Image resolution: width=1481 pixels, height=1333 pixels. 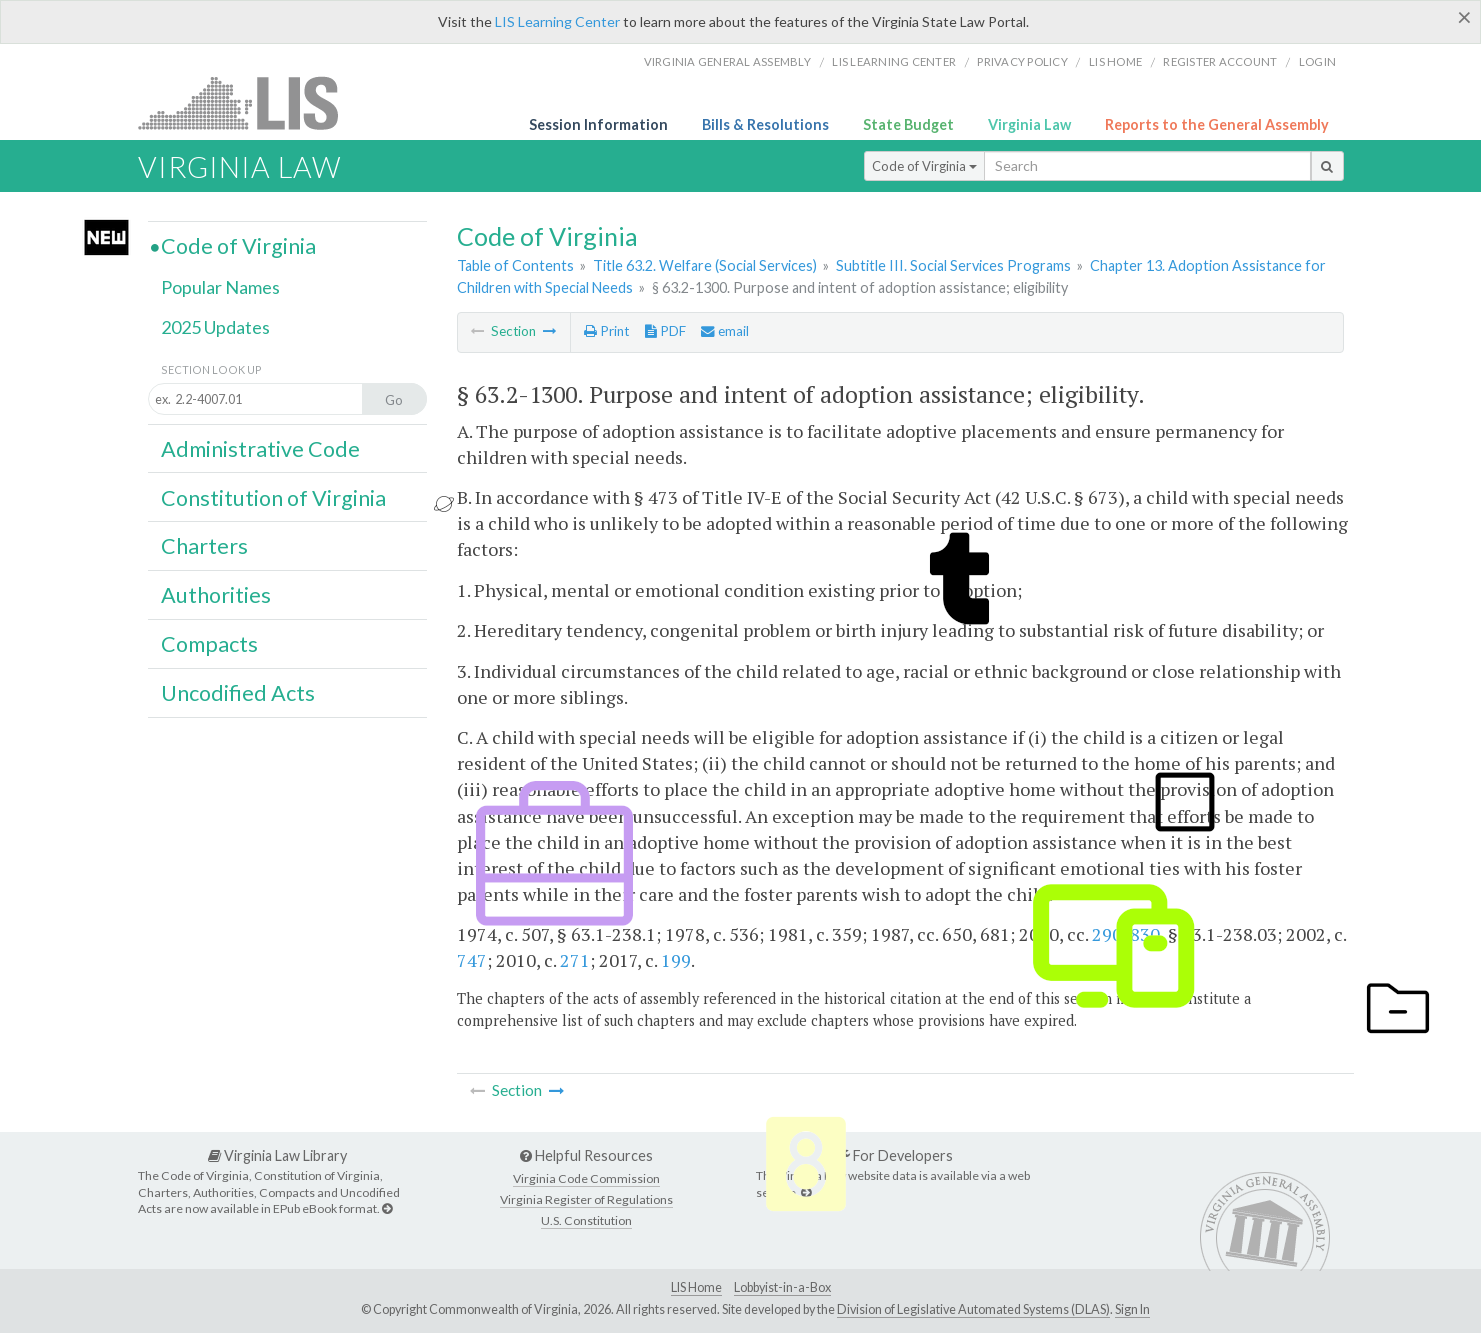 What do you see at coordinates (106, 237) in the screenshot?
I see `indicates new content or recently added items` at bounding box center [106, 237].